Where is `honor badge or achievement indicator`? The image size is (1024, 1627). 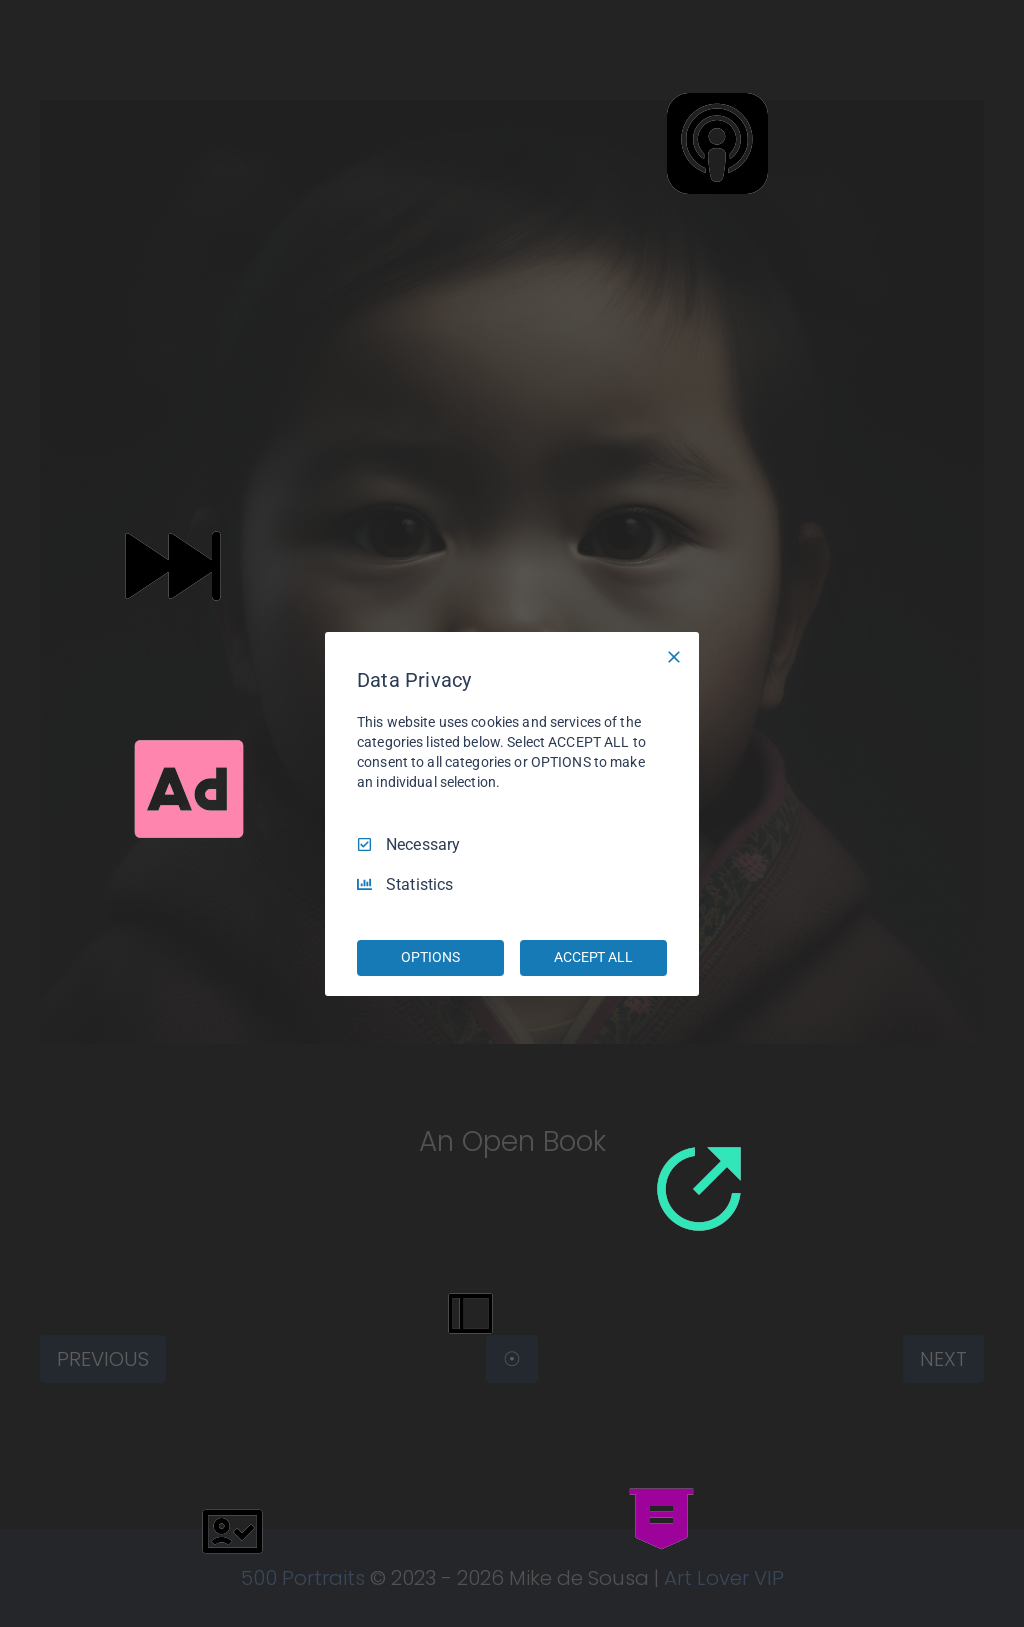
honor badge or achievement indicator is located at coordinates (661, 1517).